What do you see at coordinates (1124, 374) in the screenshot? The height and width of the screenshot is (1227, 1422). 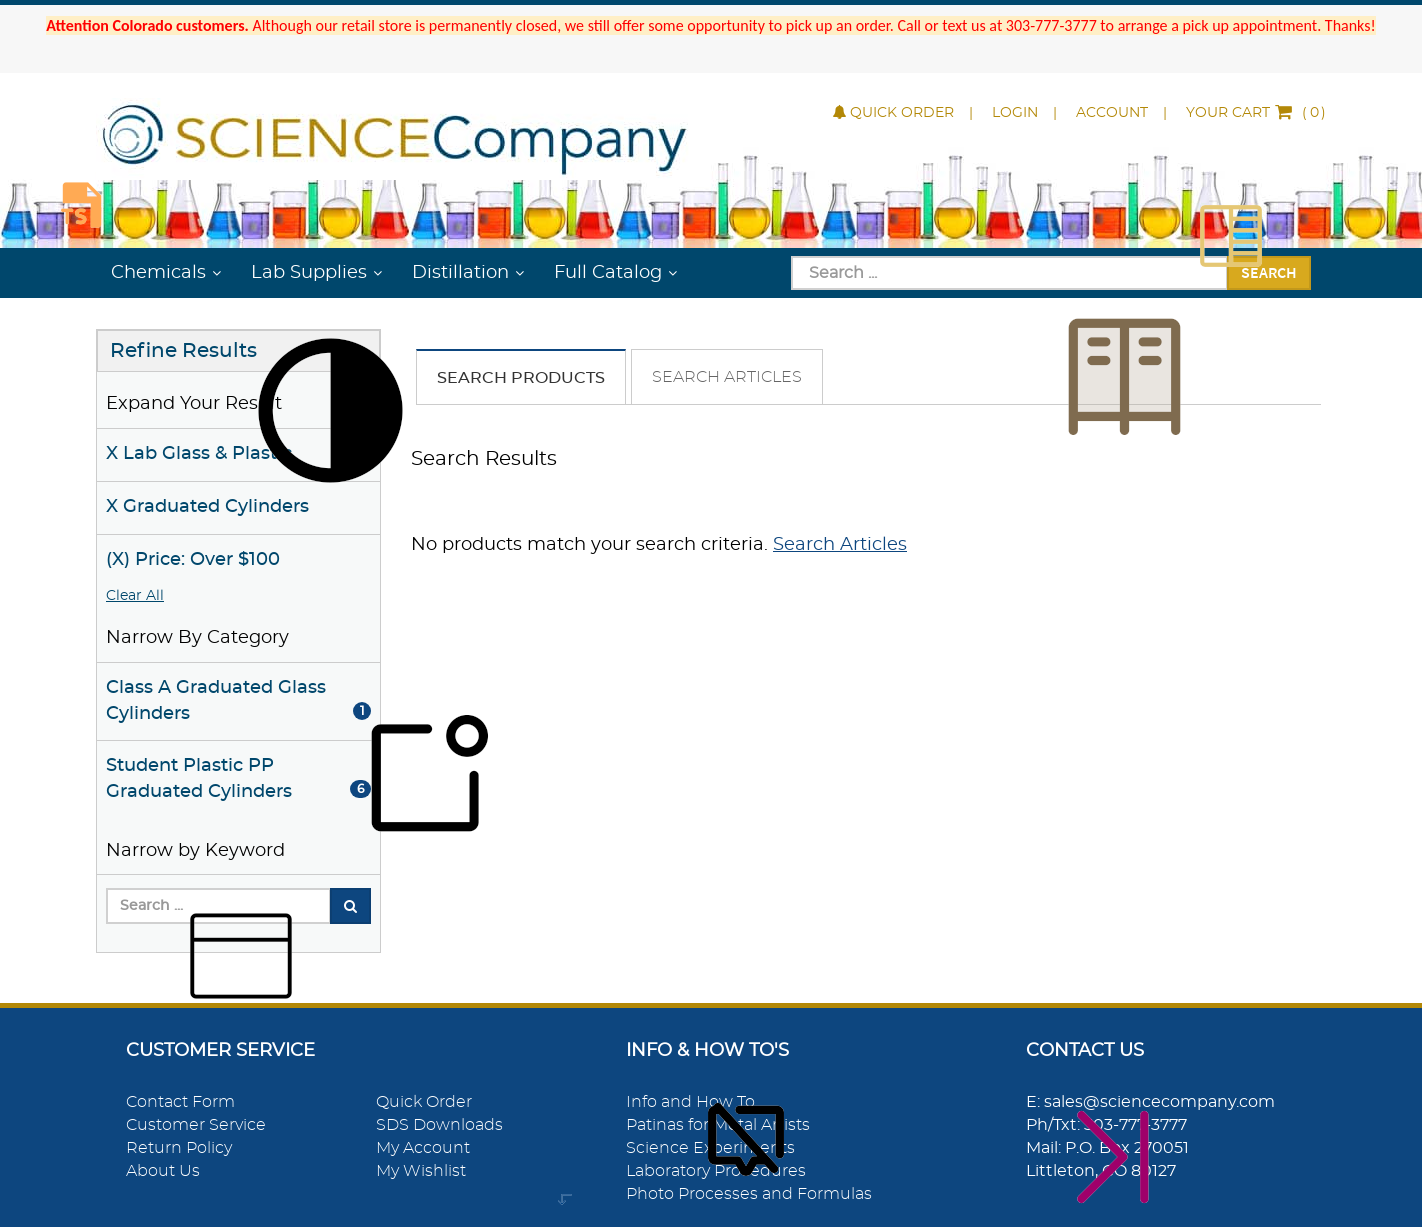 I see `access storage lockers` at bounding box center [1124, 374].